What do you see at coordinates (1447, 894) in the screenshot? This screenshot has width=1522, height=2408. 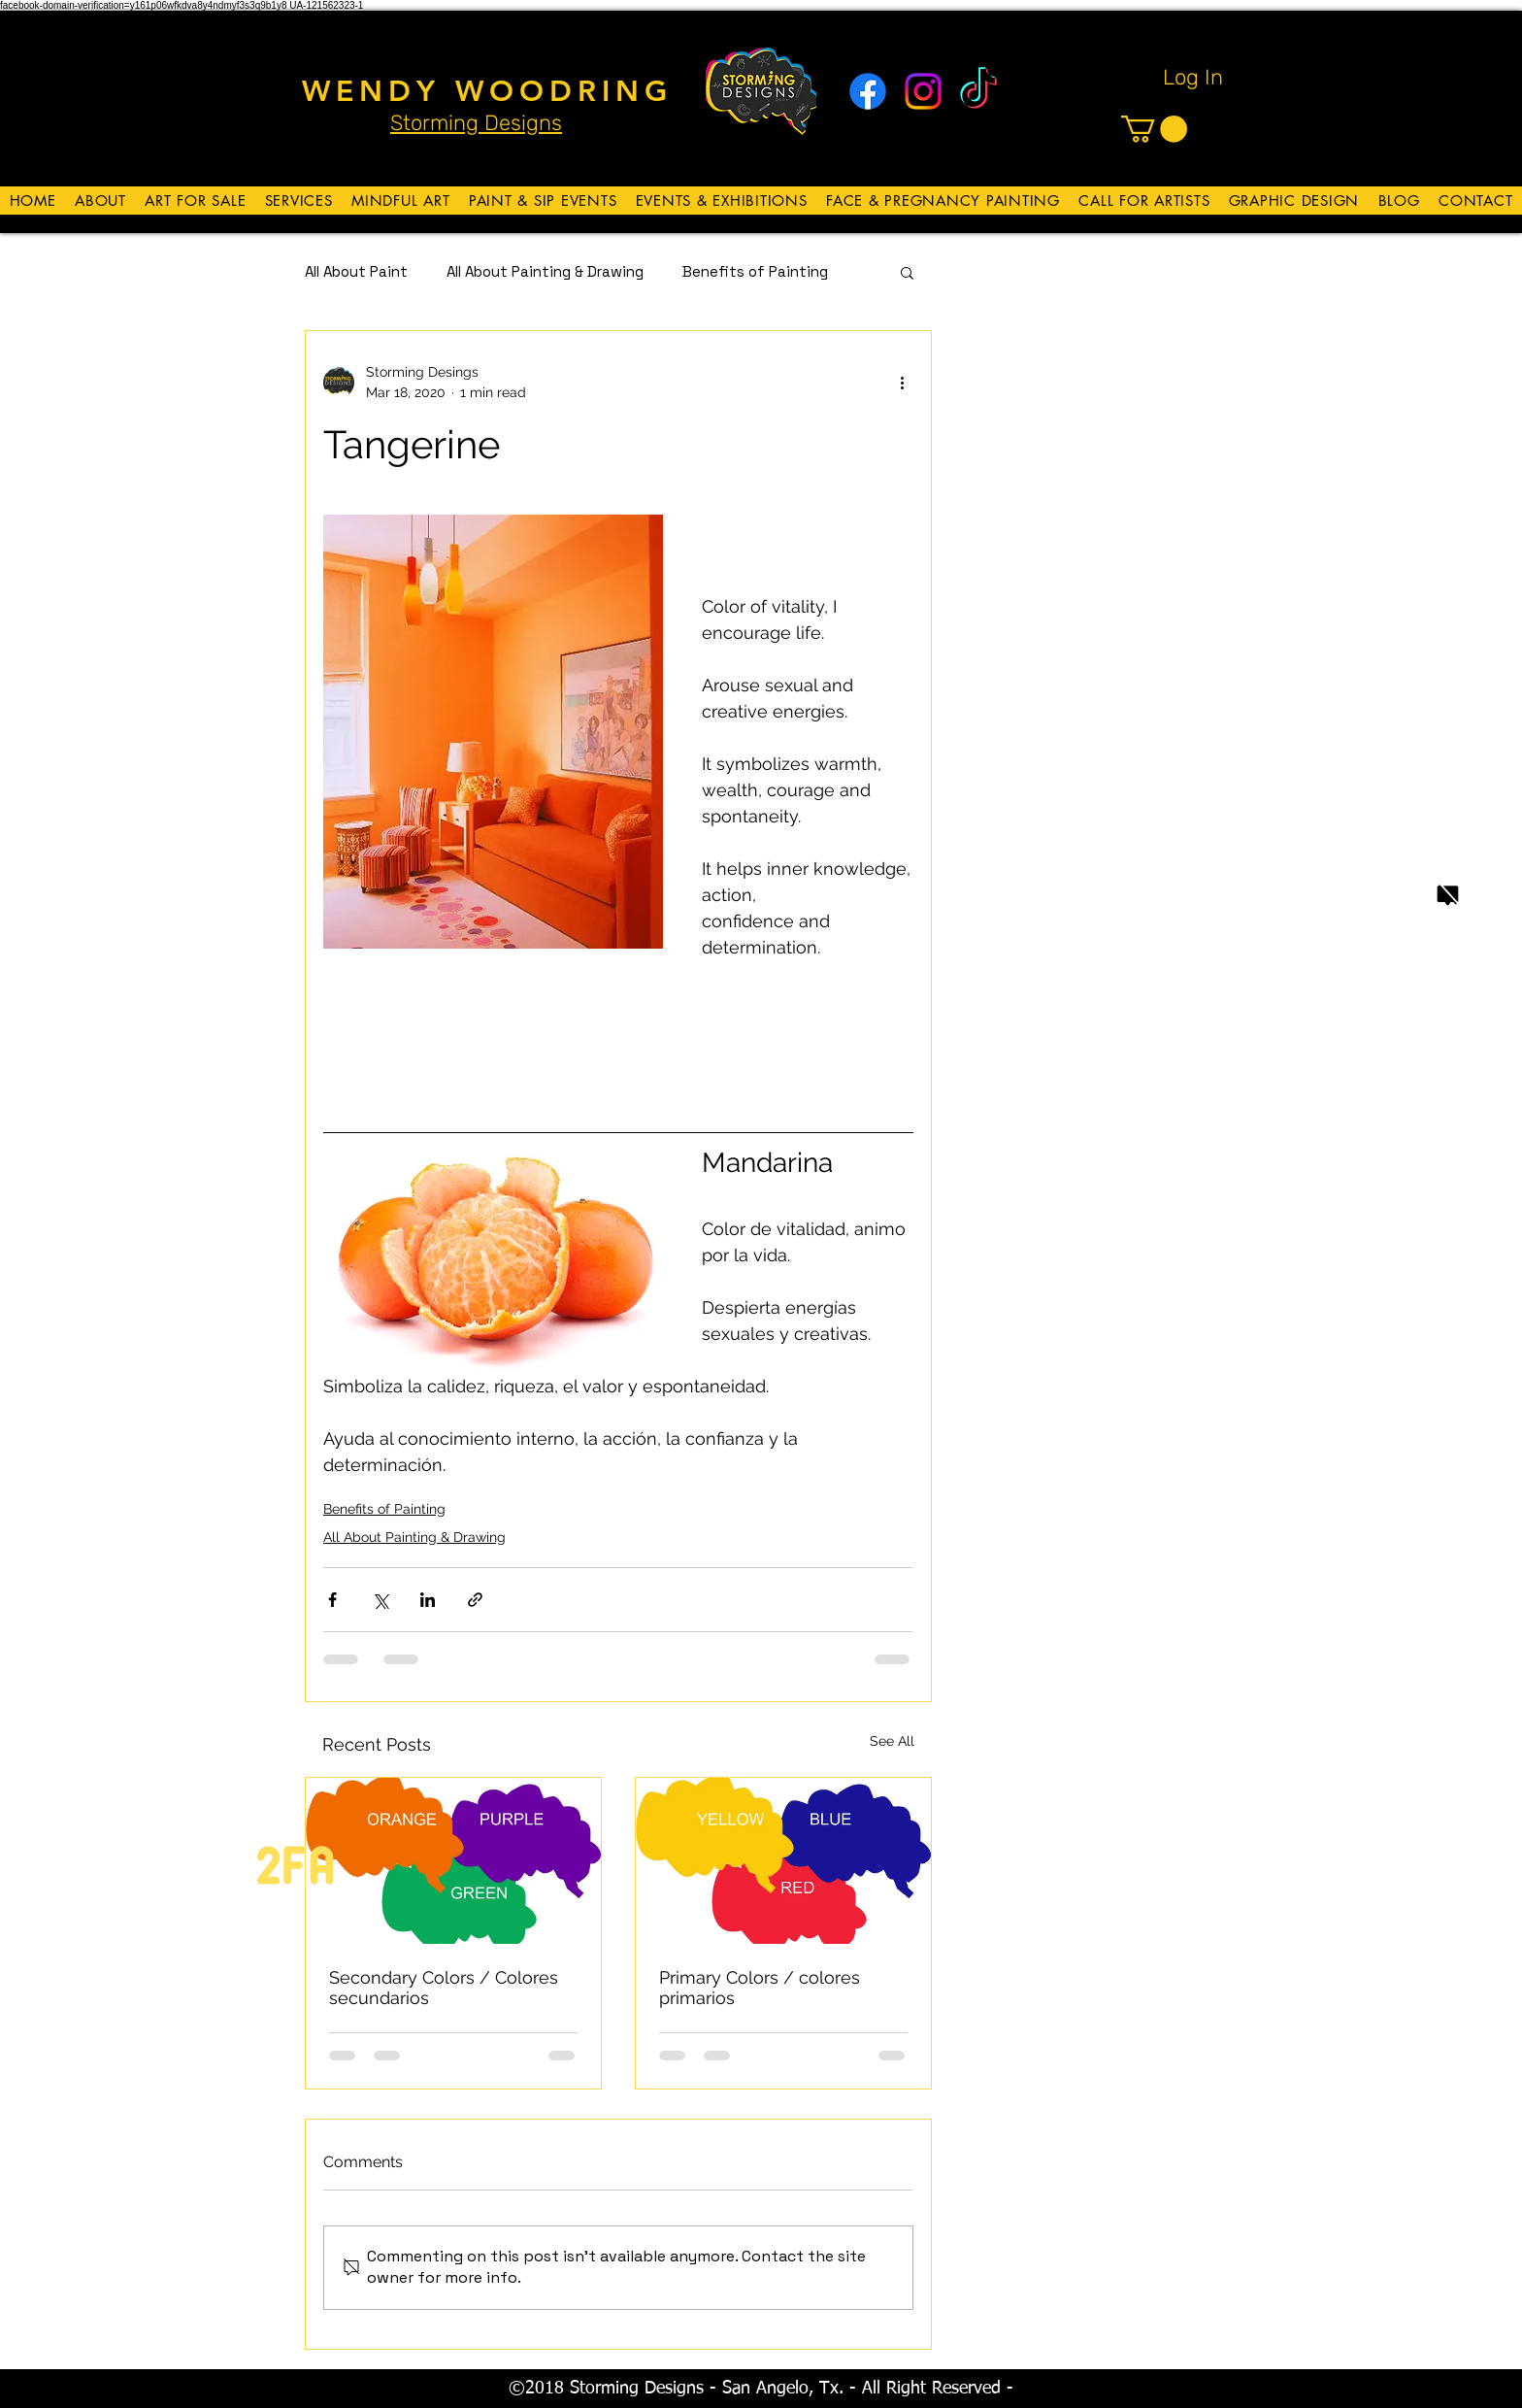 I see `mute or disable chat notifications` at bounding box center [1447, 894].